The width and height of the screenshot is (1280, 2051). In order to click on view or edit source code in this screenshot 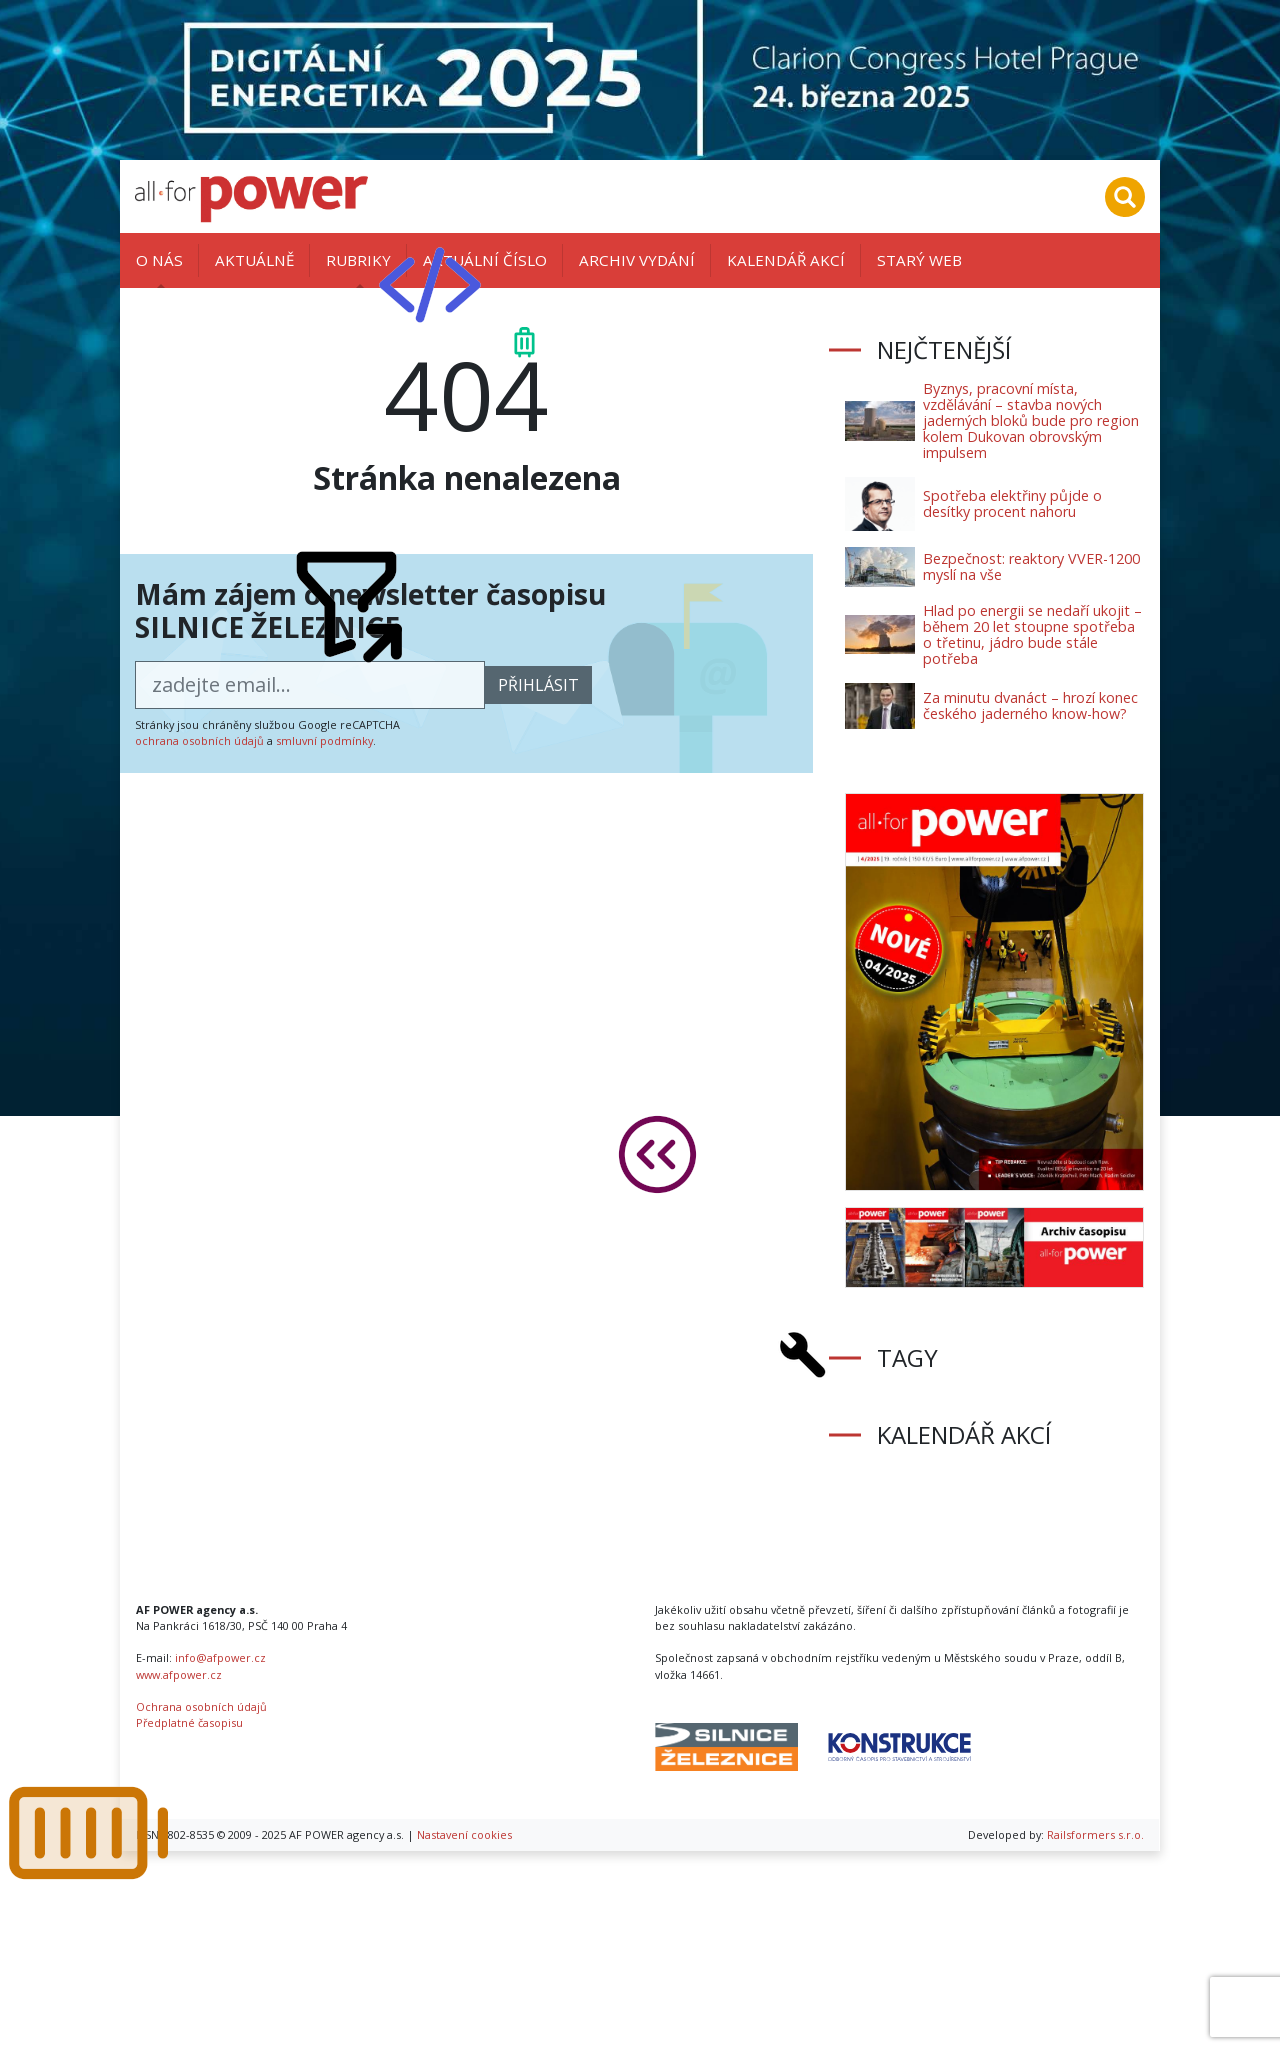, I will do `click(430, 285)`.